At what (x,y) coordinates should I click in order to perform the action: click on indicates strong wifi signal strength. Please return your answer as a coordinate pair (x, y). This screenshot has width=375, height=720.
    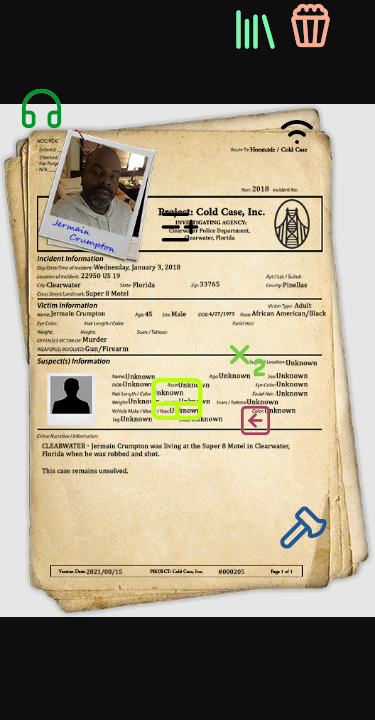
    Looking at the image, I should click on (297, 126).